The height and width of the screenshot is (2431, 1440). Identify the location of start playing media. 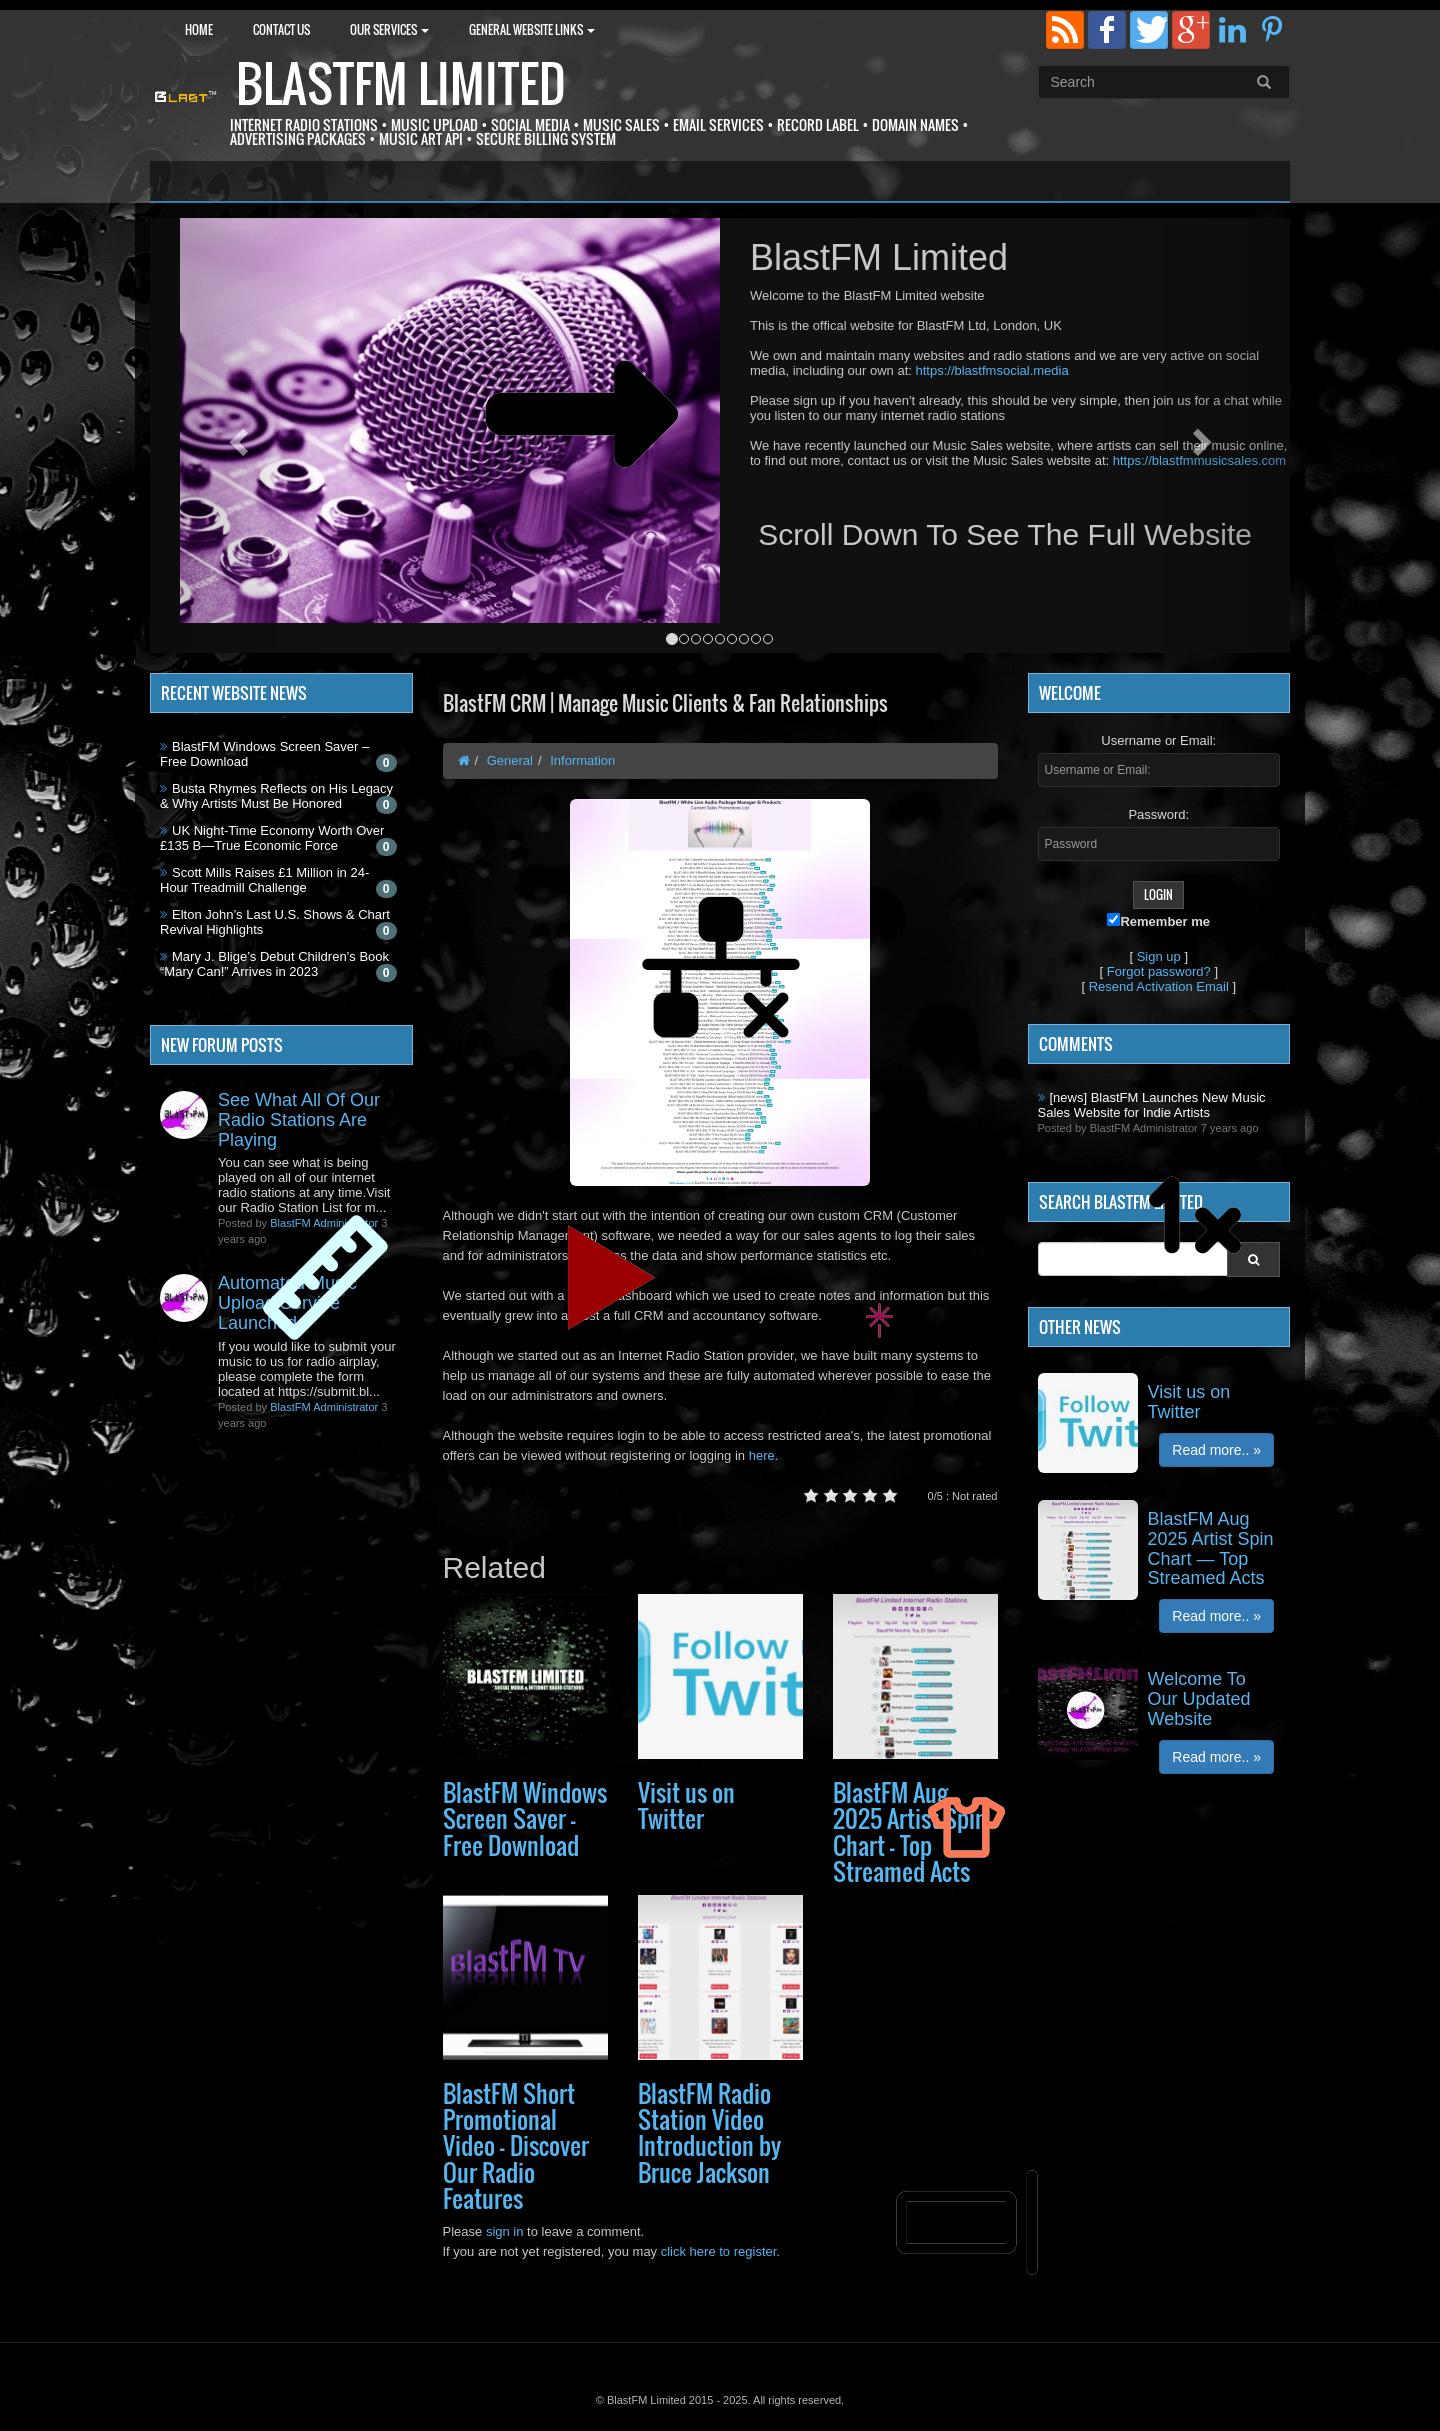
(611, 1277).